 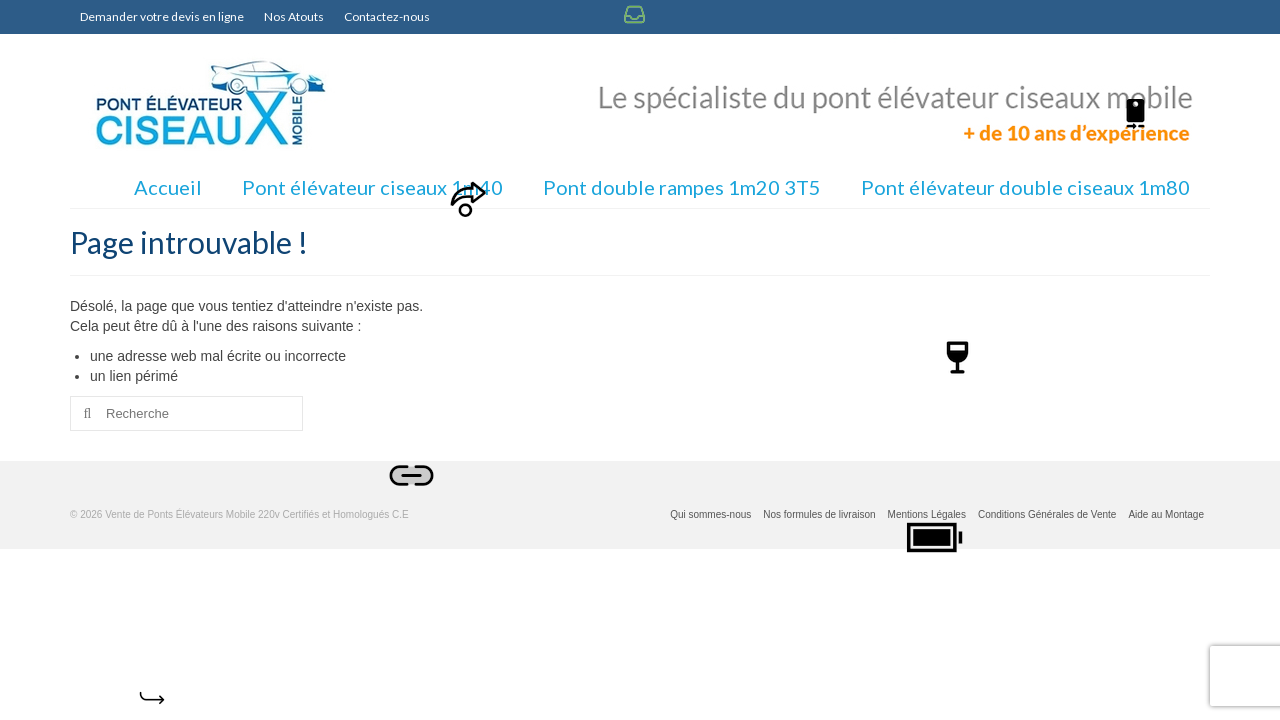 What do you see at coordinates (957, 357) in the screenshot?
I see `find nearby wine bars or restaurants` at bounding box center [957, 357].